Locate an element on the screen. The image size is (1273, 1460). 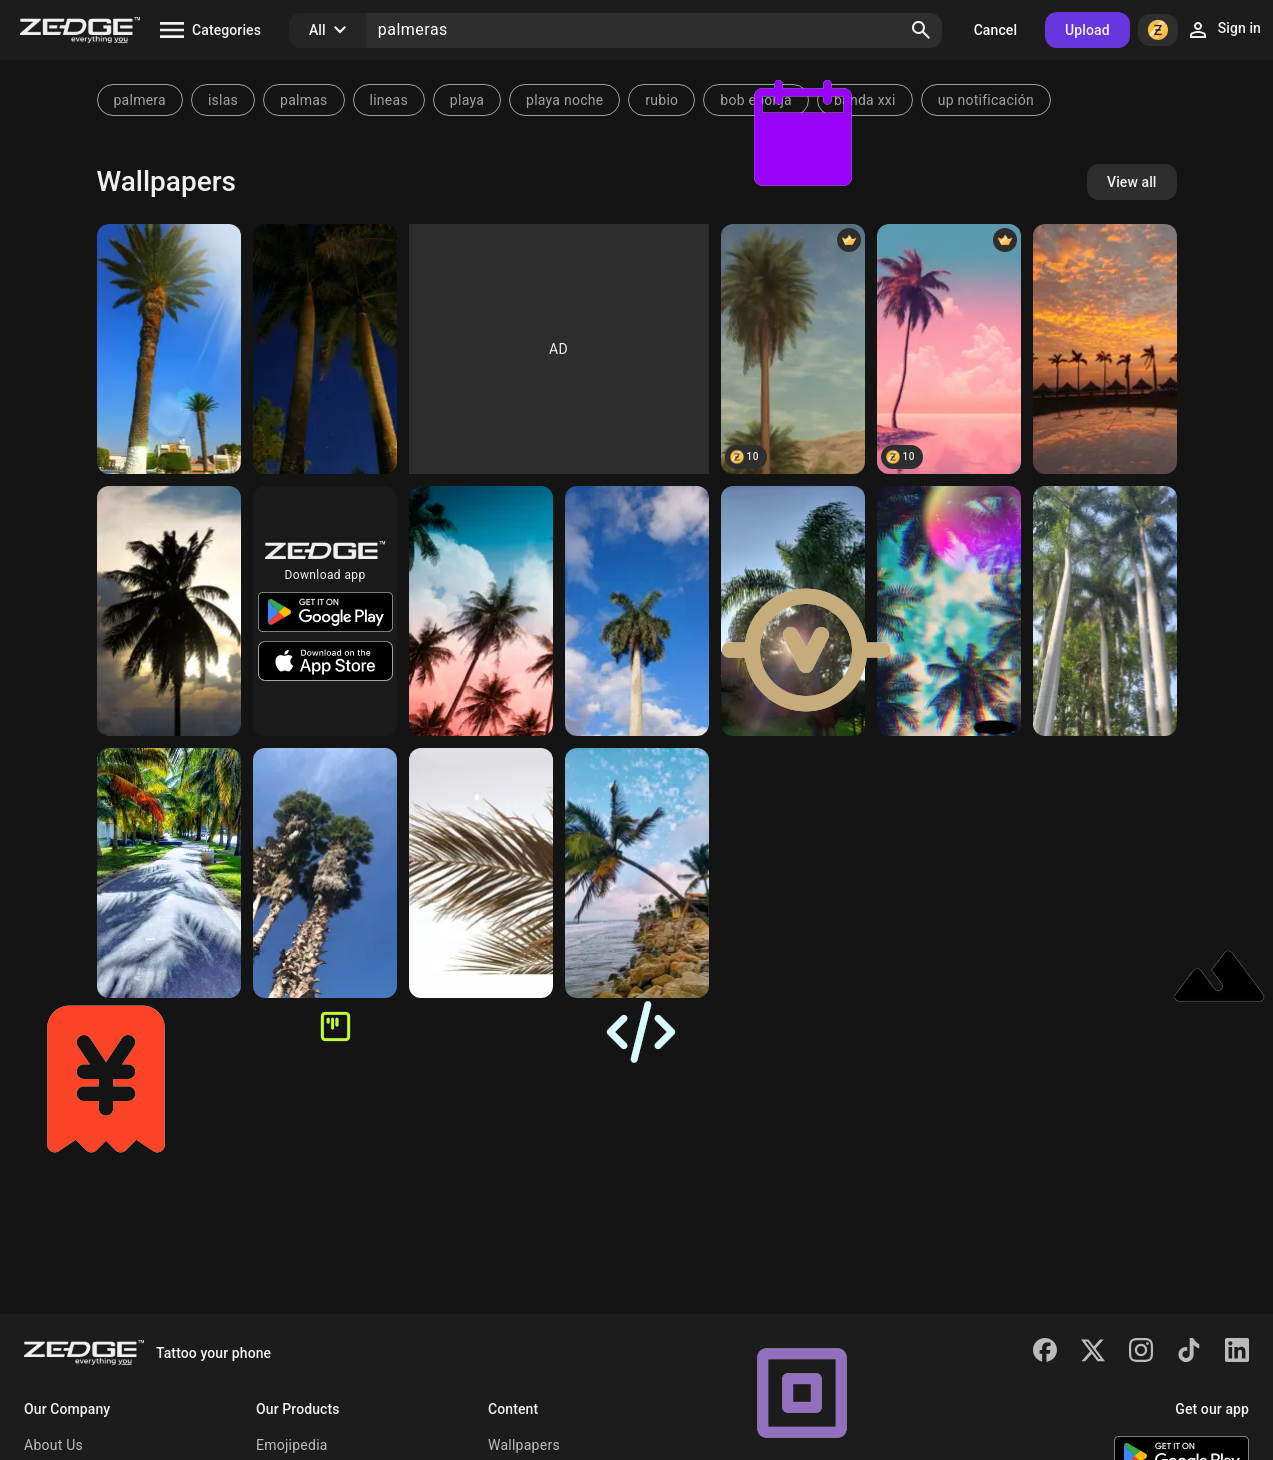
align content to top-left corner is located at coordinates (335, 1026).